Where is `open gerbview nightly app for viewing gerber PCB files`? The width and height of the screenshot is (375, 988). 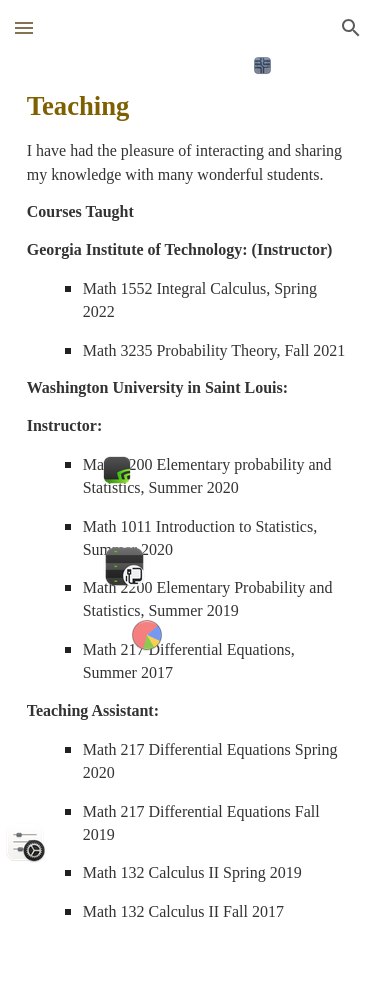 open gerbview nightly app for viewing gerber PCB files is located at coordinates (262, 65).